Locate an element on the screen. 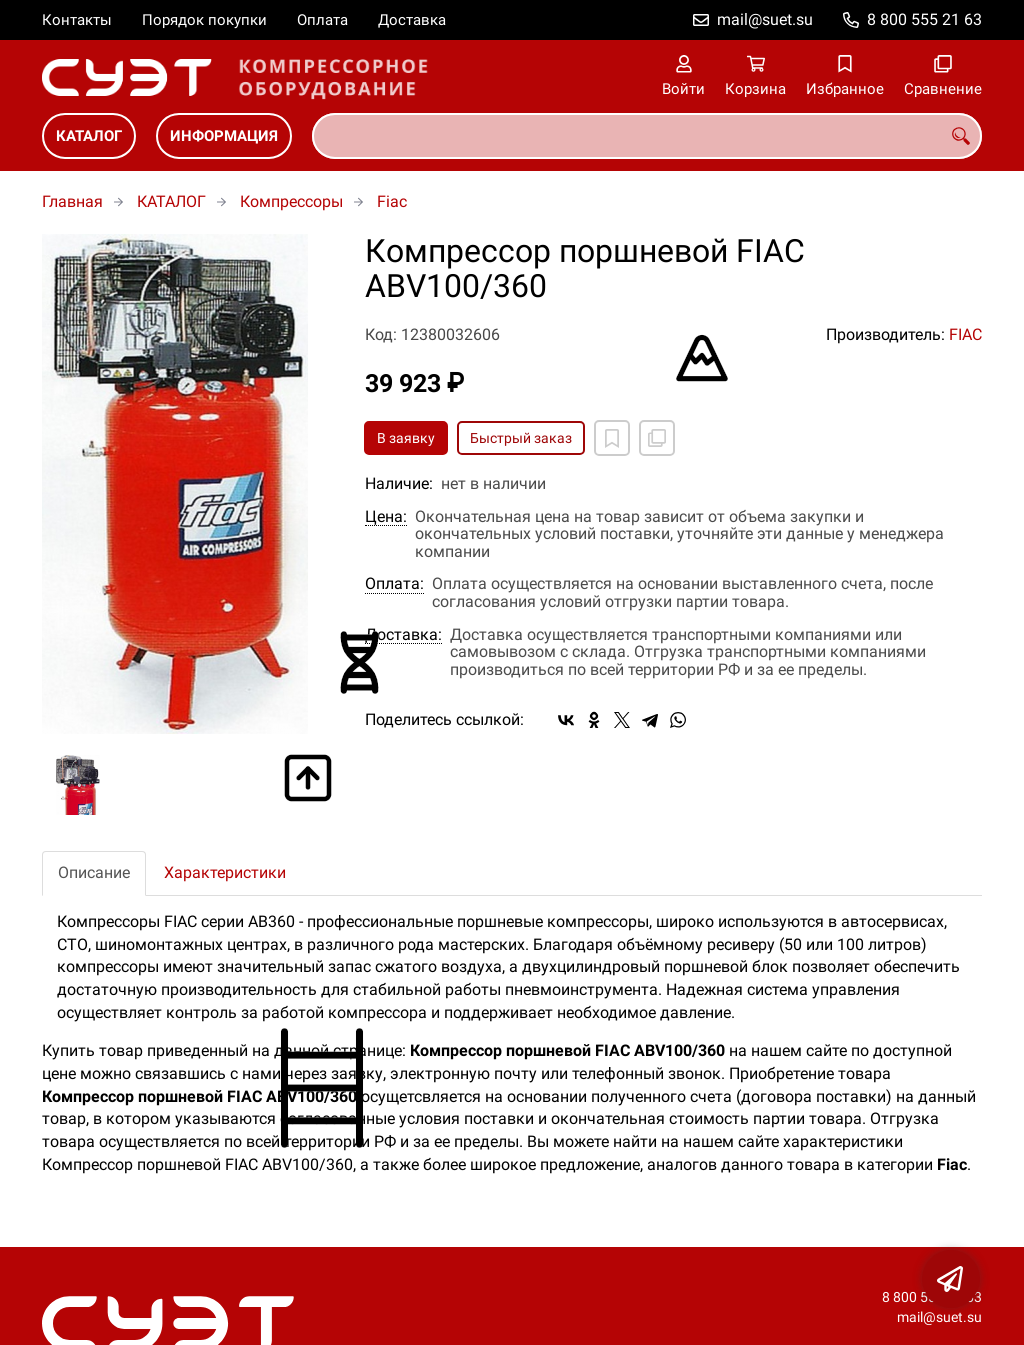  access step-by-step instructions or tutorials is located at coordinates (322, 1088).